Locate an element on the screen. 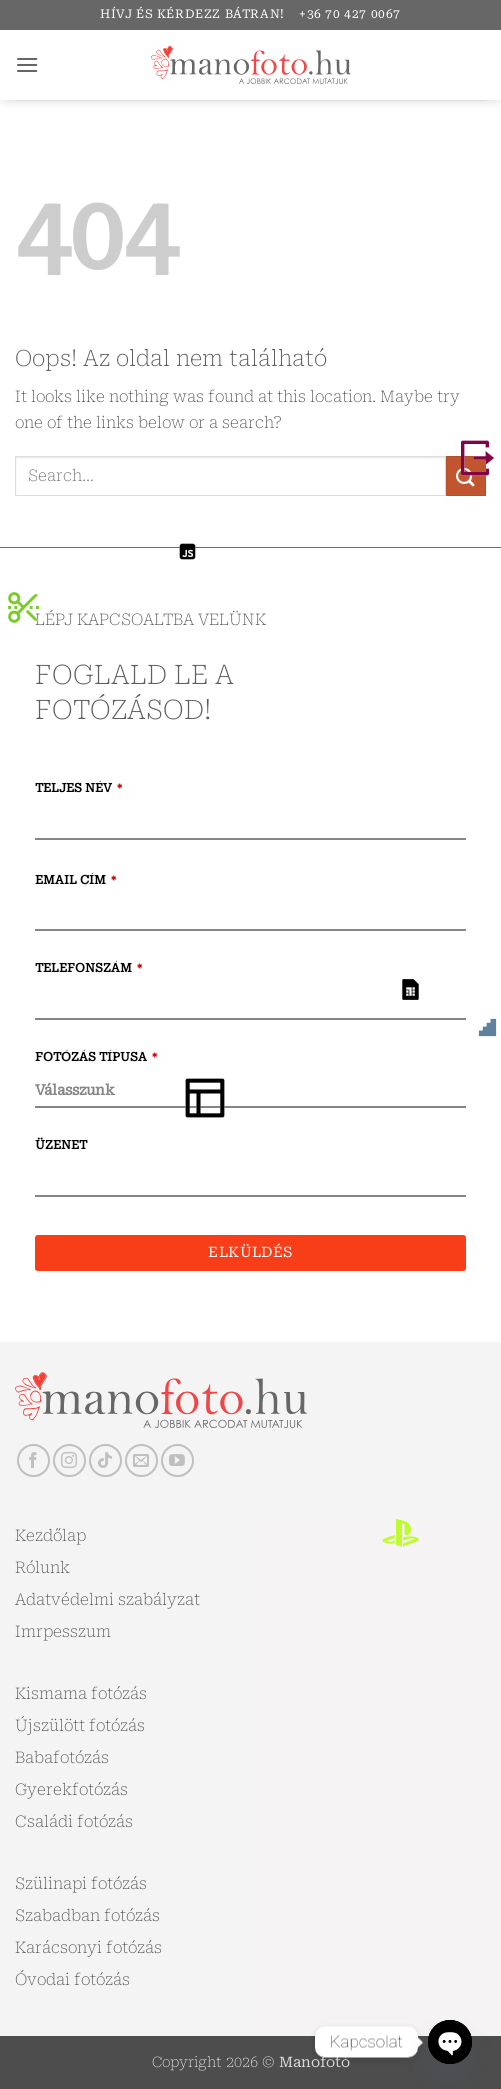 Image resolution: width=501 pixels, height=2089 pixels. playstation brand logo is located at coordinates (401, 1532).